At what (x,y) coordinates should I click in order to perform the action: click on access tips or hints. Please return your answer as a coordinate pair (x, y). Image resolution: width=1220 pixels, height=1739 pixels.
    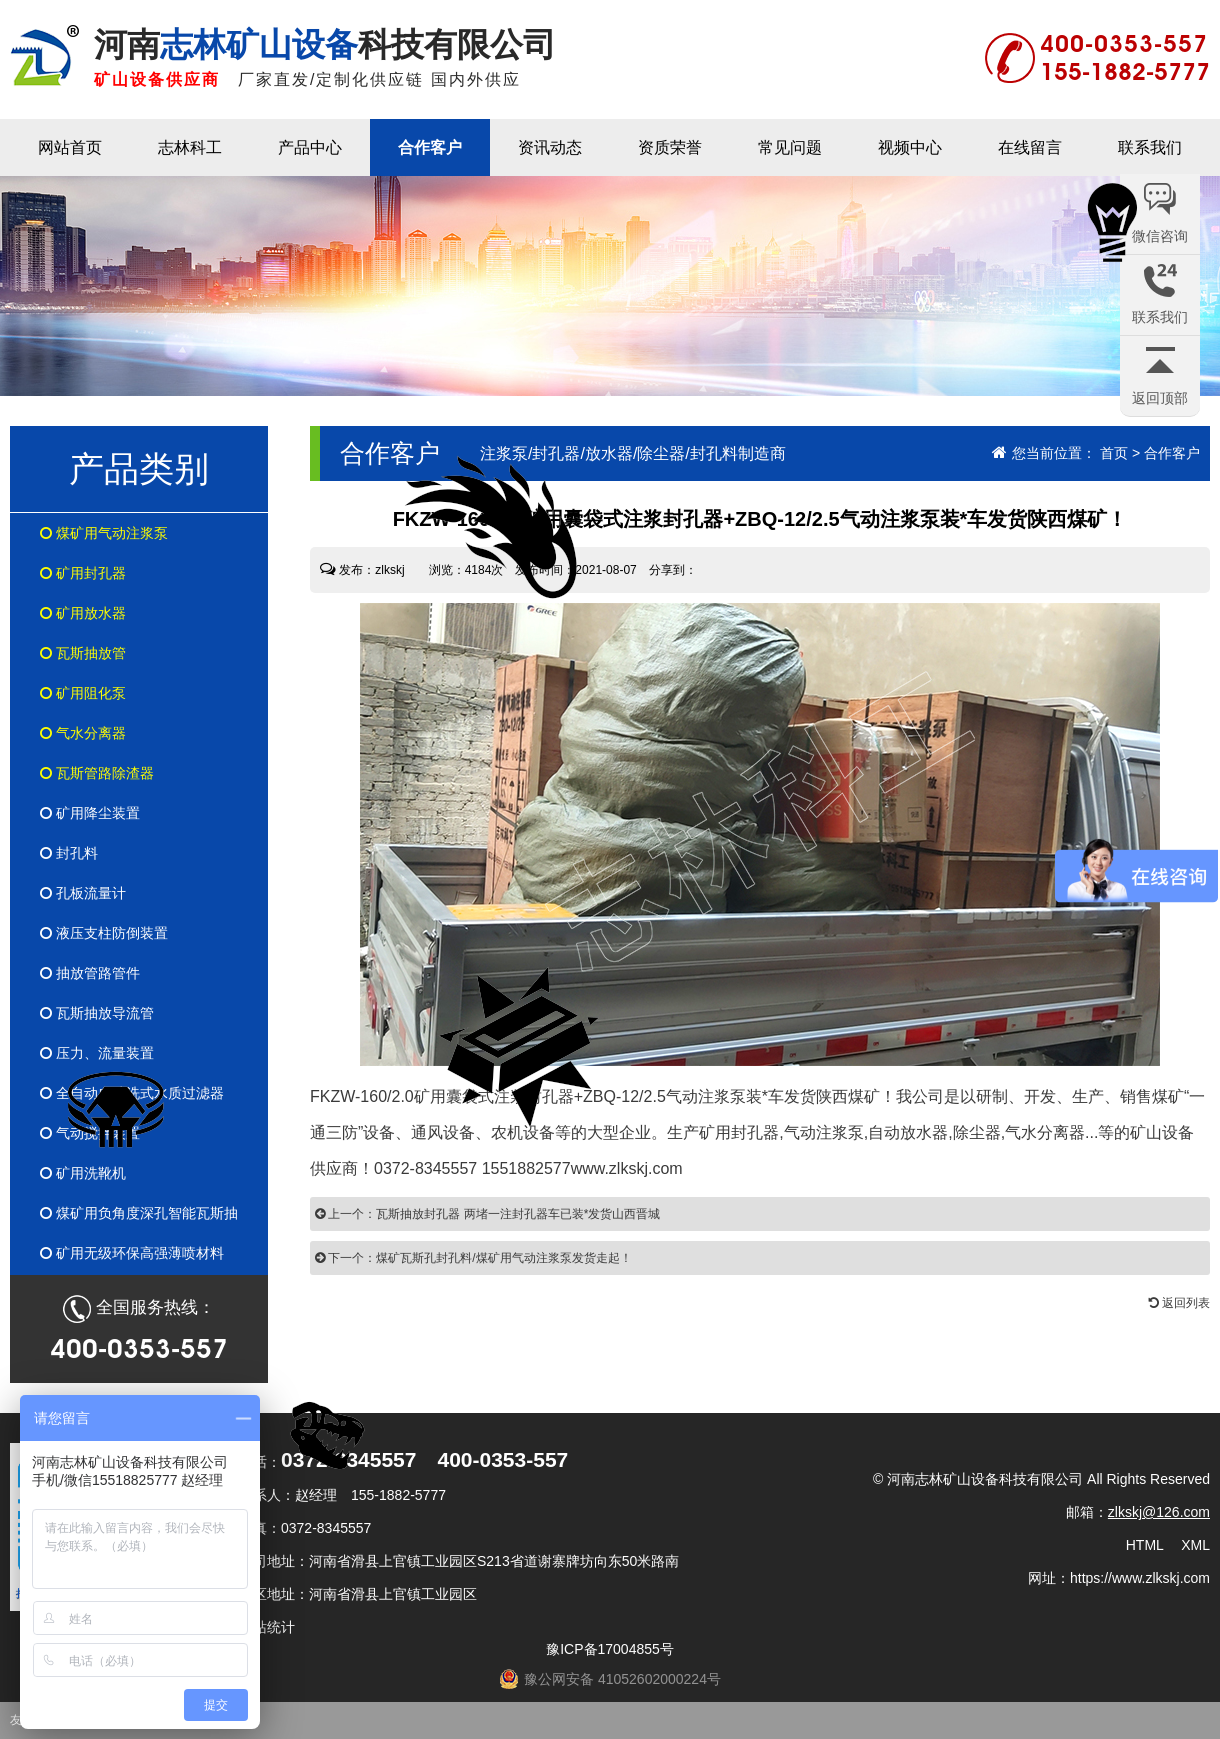
    Looking at the image, I should click on (1114, 223).